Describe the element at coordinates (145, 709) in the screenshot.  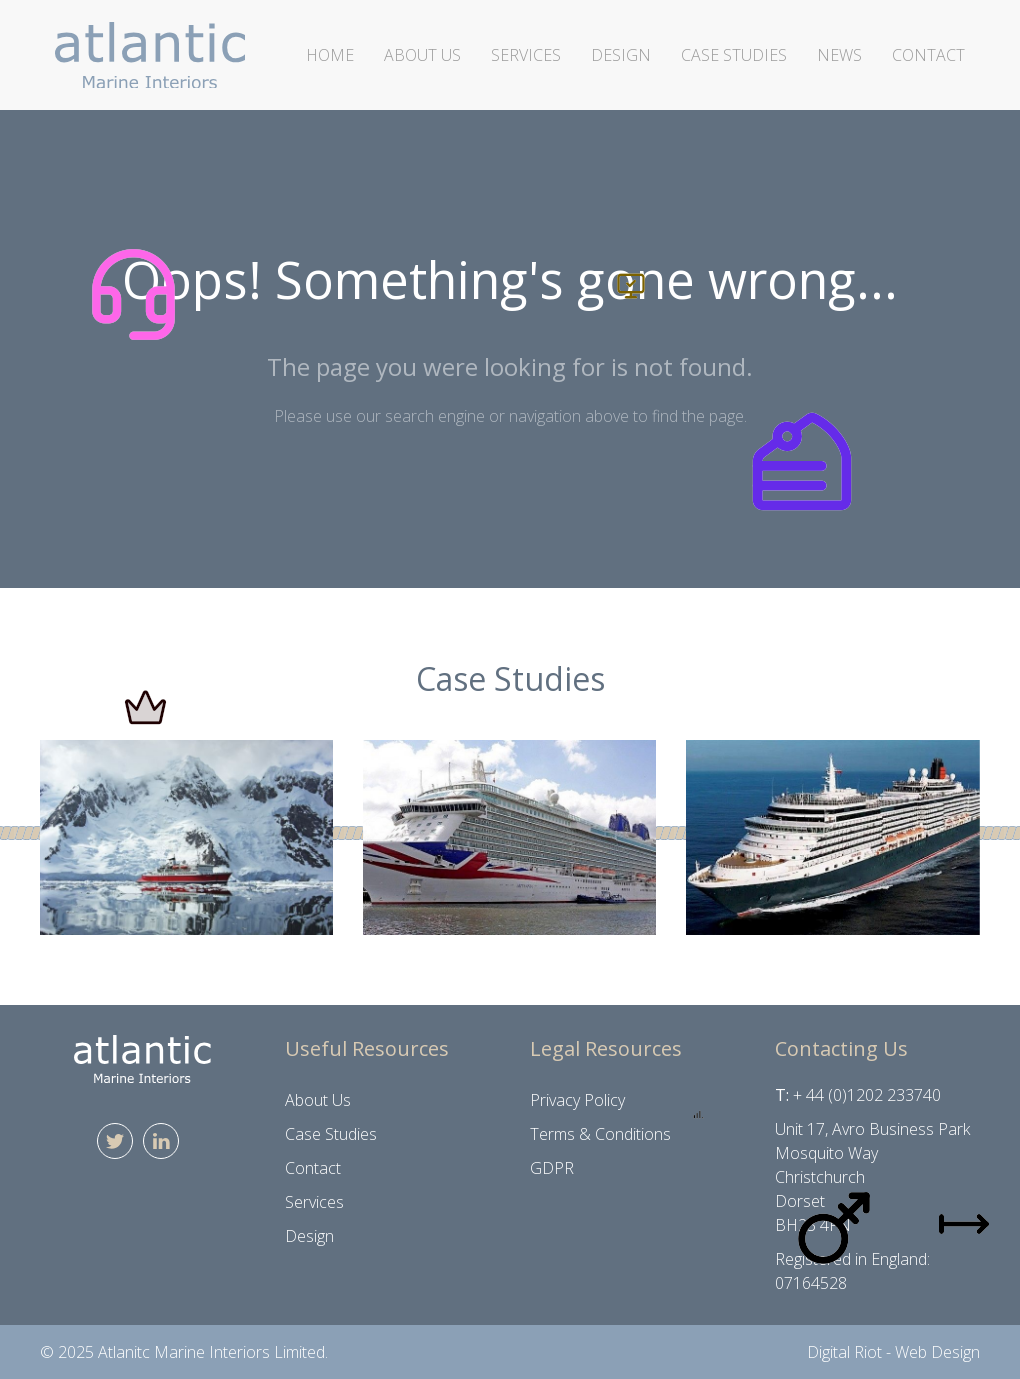
I see `indicates premium or pro membership status` at that location.